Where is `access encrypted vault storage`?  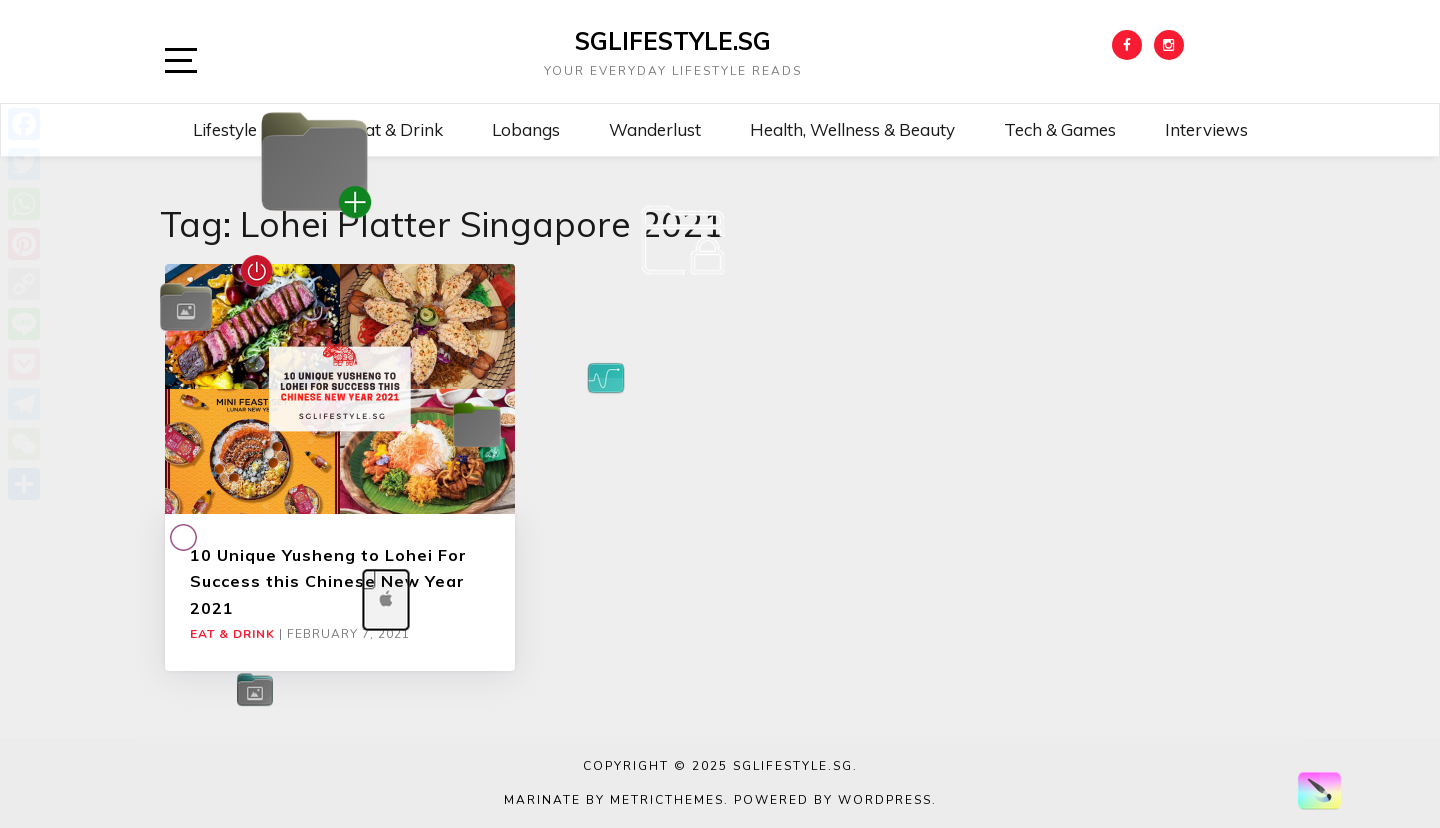
access encrypted vault storage is located at coordinates (683, 240).